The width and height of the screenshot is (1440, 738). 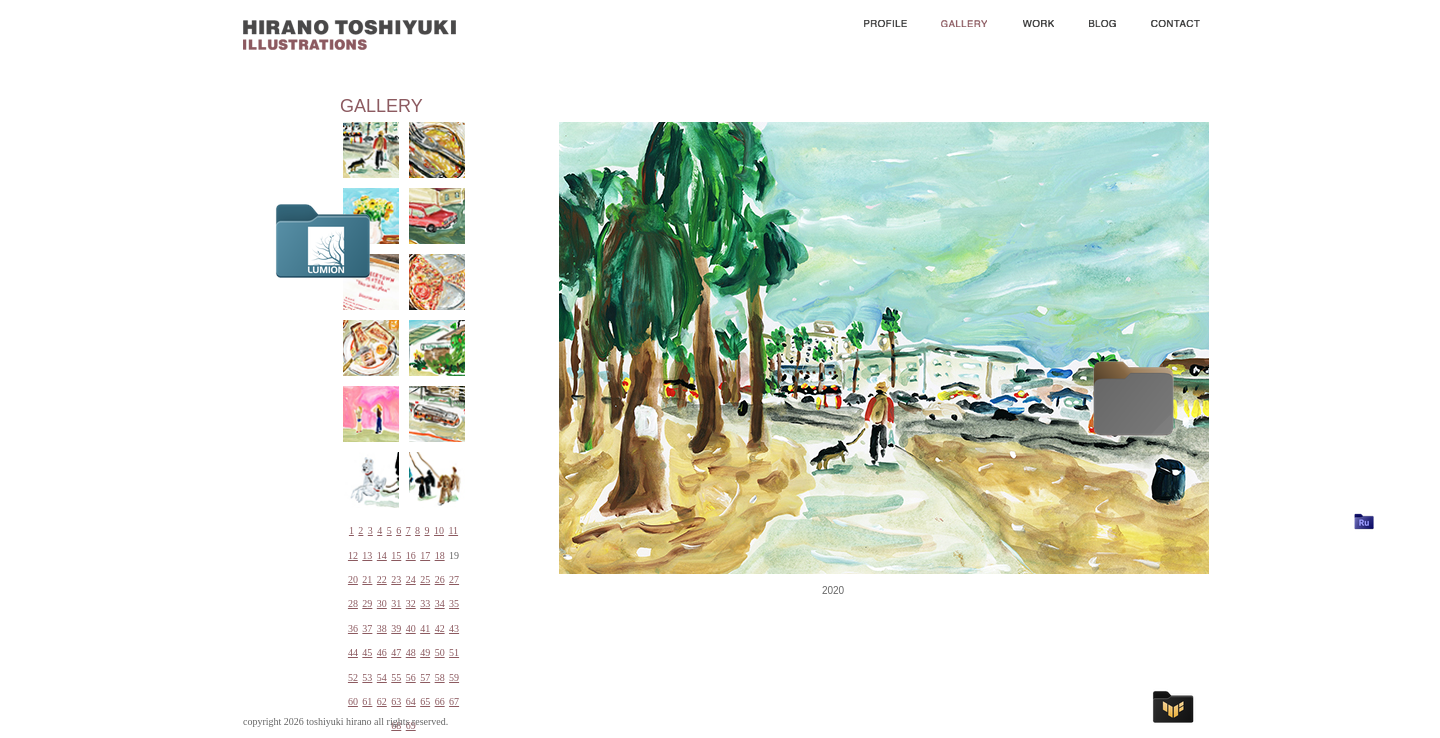 What do you see at coordinates (1133, 398) in the screenshot?
I see `open file folder` at bounding box center [1133, 398].